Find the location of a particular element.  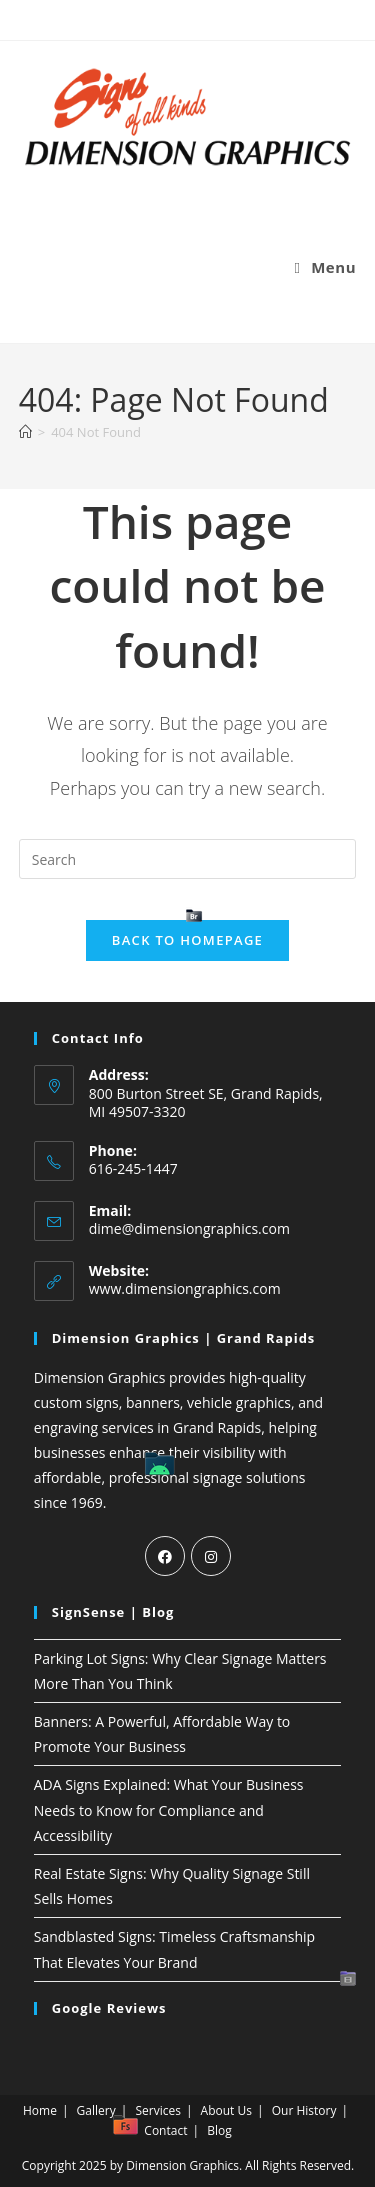

open adobe fuse project folder is located at coordinates (125, 2125).